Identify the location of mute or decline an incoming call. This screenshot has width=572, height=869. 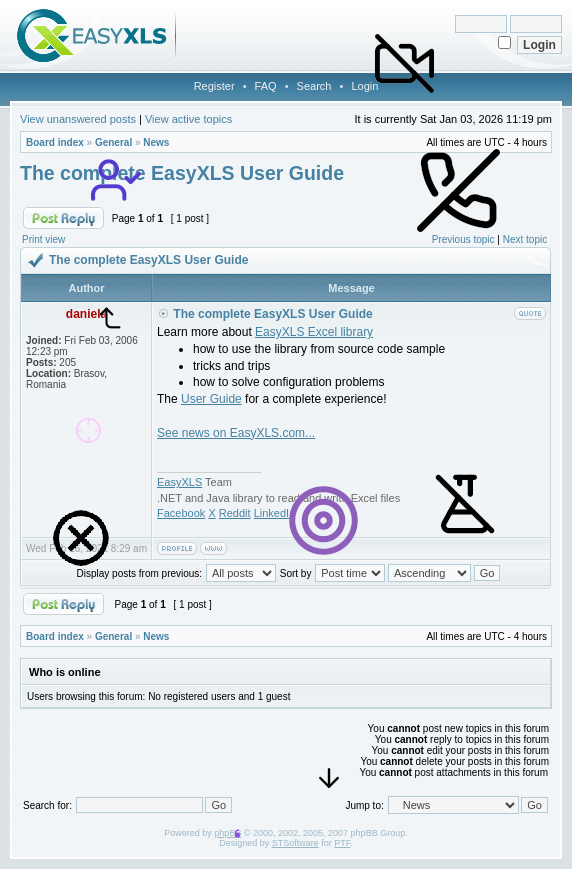
(458, 190).